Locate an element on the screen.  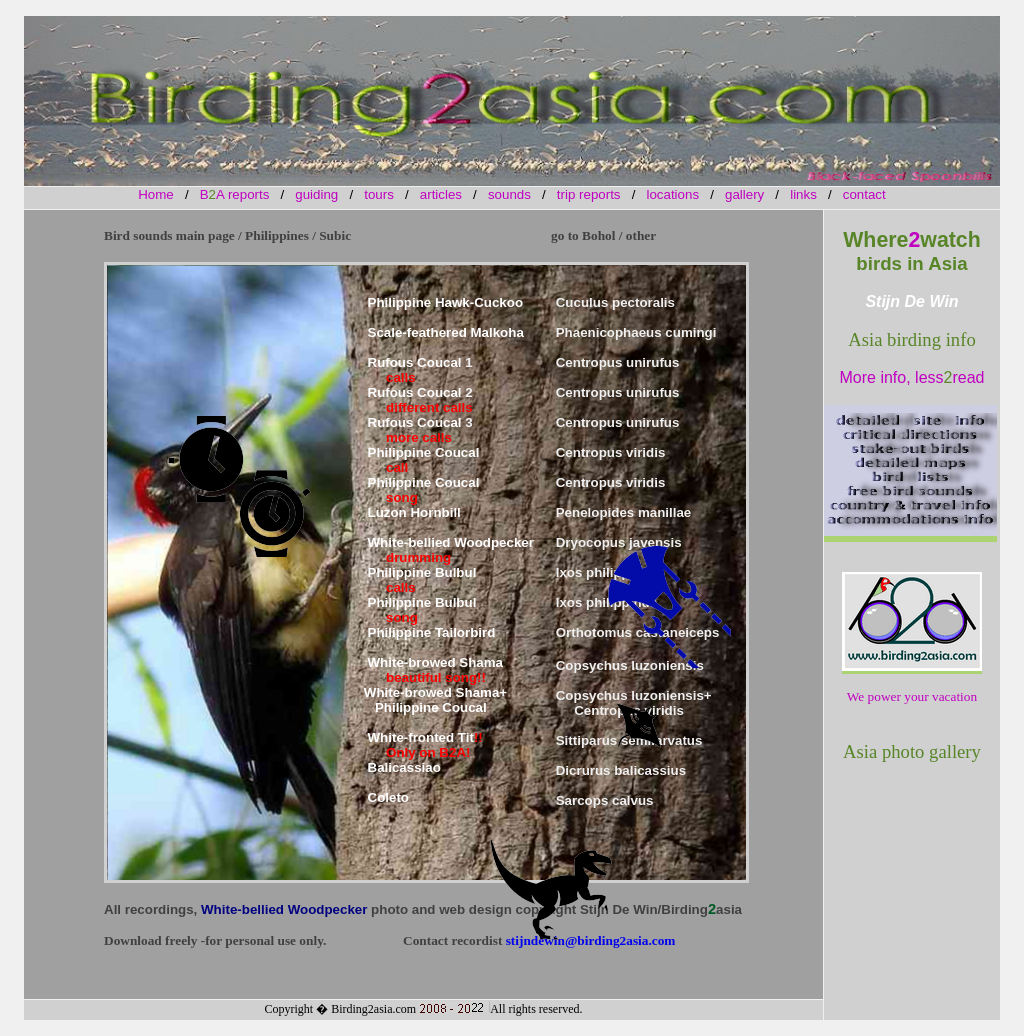
sync time across multiple devices is located at coordinates (239, 486).